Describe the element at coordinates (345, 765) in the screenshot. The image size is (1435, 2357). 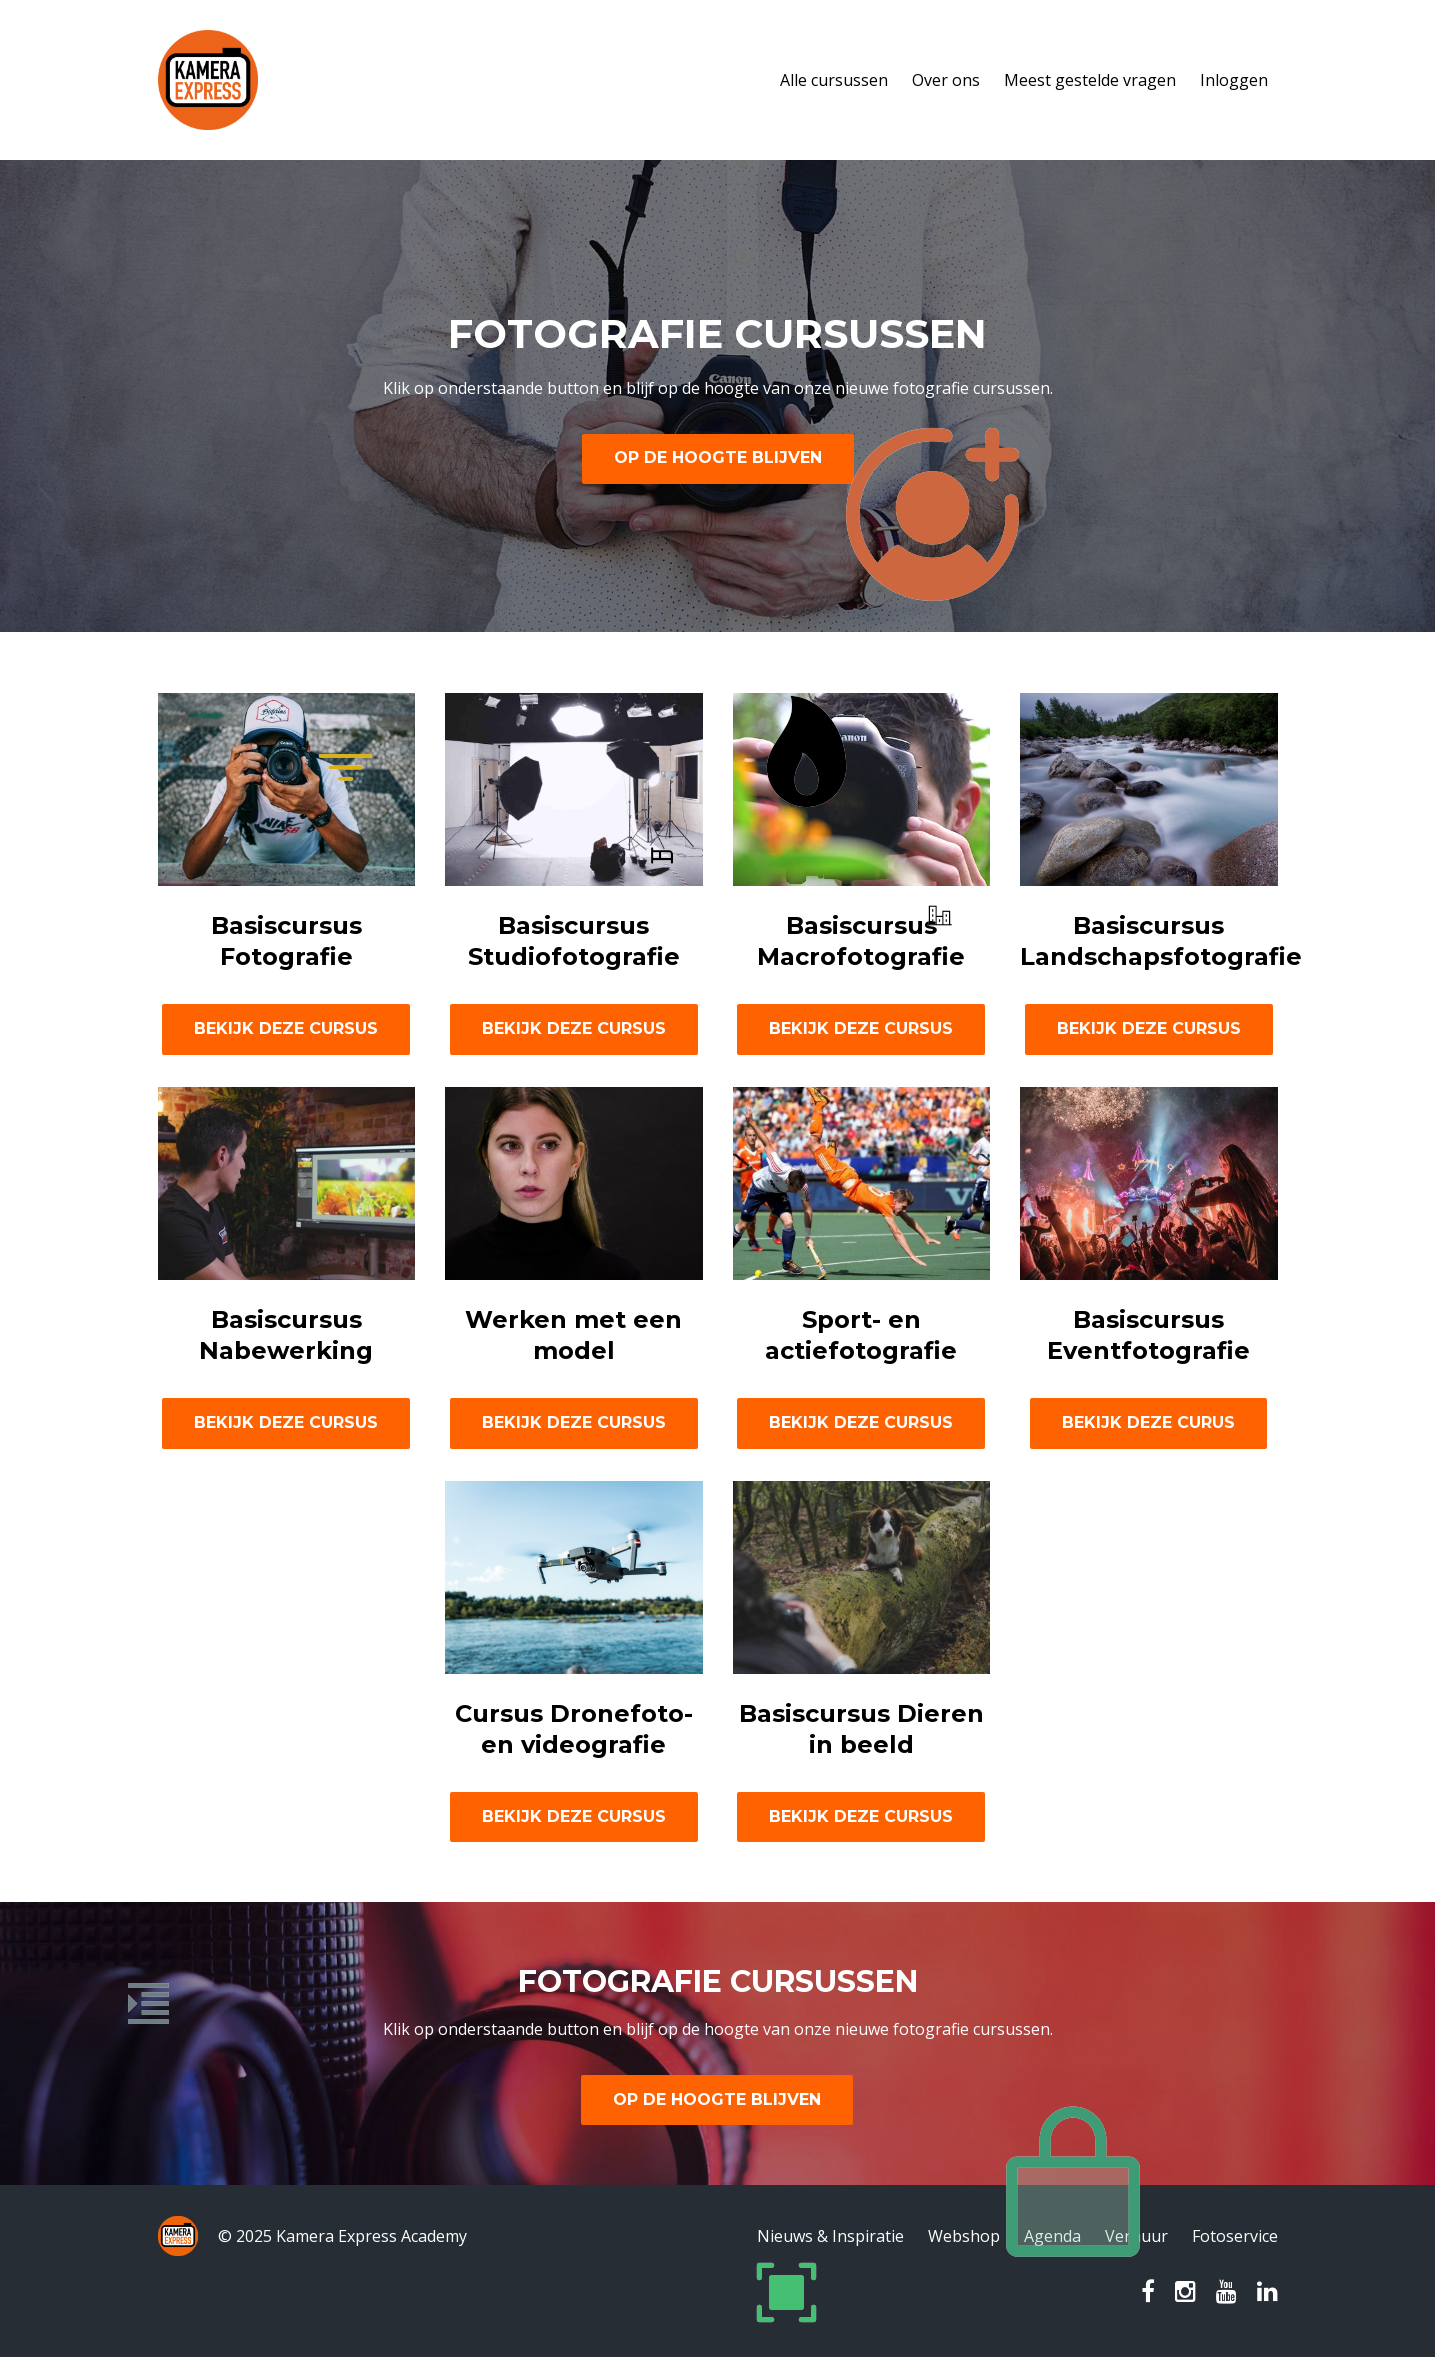
I see `filter or sort list items` at that location.